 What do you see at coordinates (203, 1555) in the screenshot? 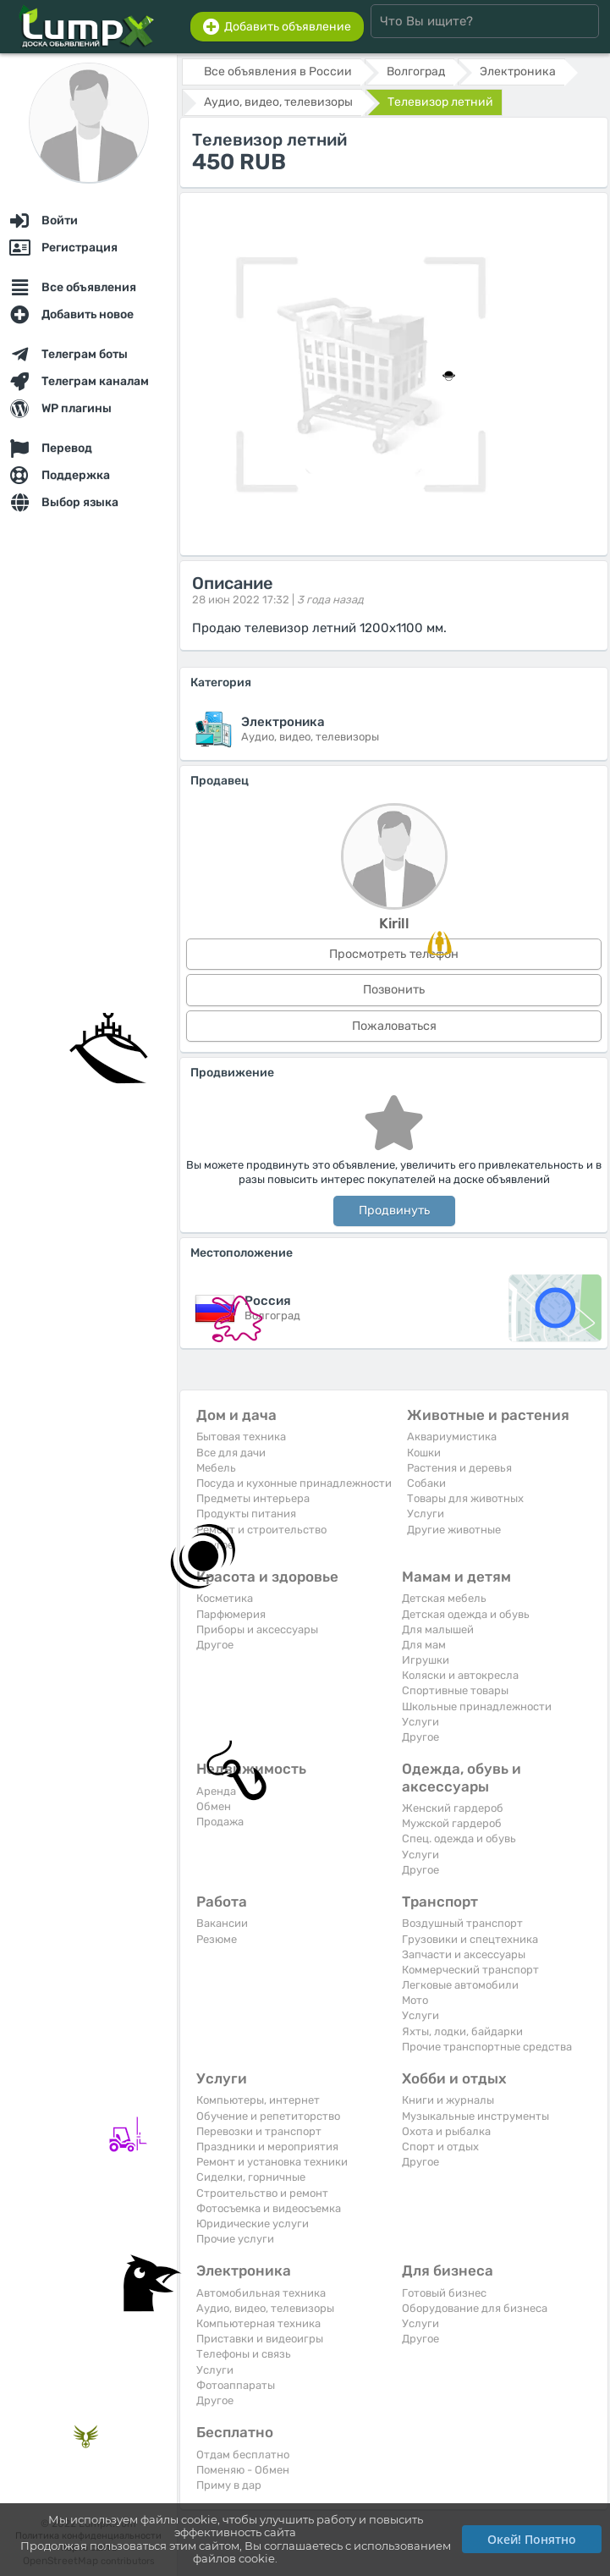
I see `indicates vibration or haptic feedback is enabled` at bounding box center [203, 1555].